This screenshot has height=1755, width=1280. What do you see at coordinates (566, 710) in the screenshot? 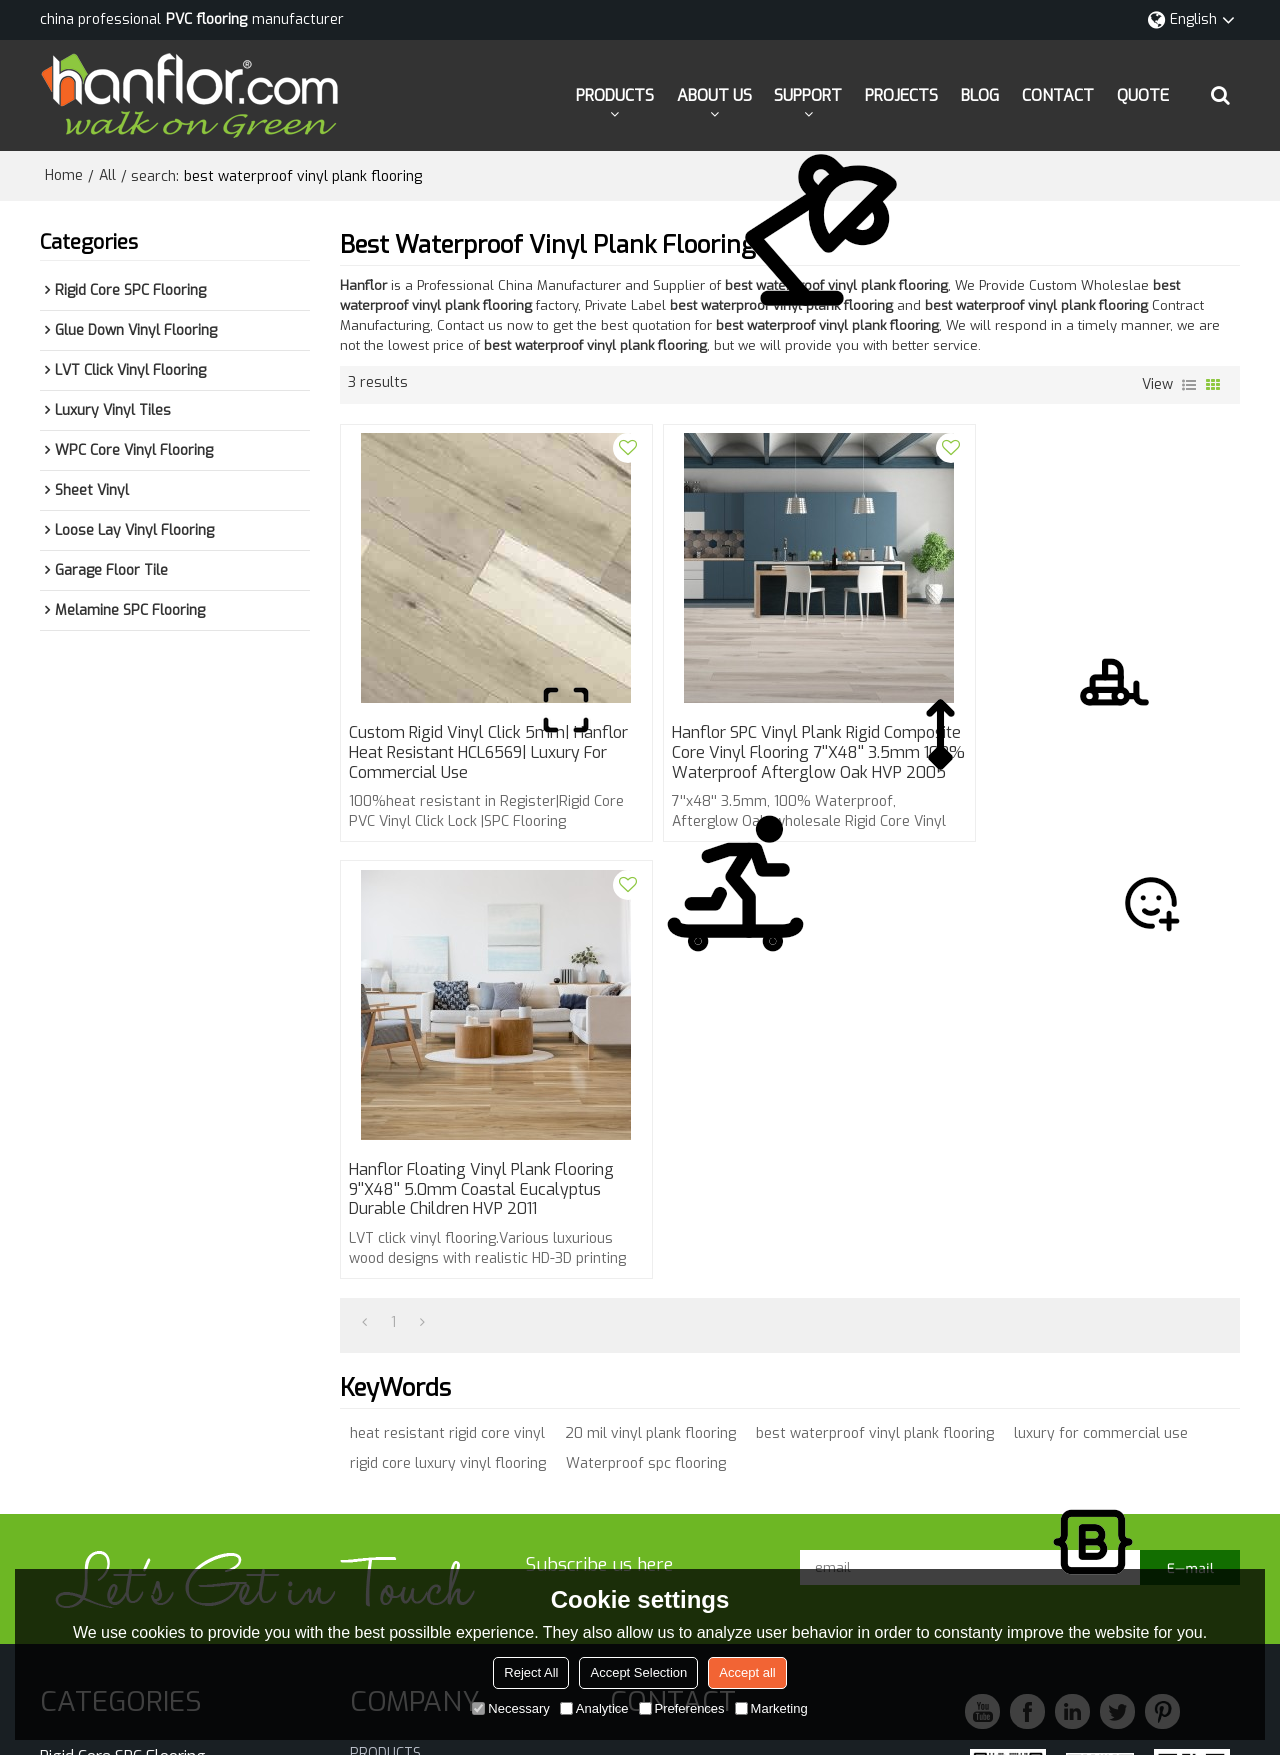
I see `scan a QR code or barcode` at bounding box center [566, 710].